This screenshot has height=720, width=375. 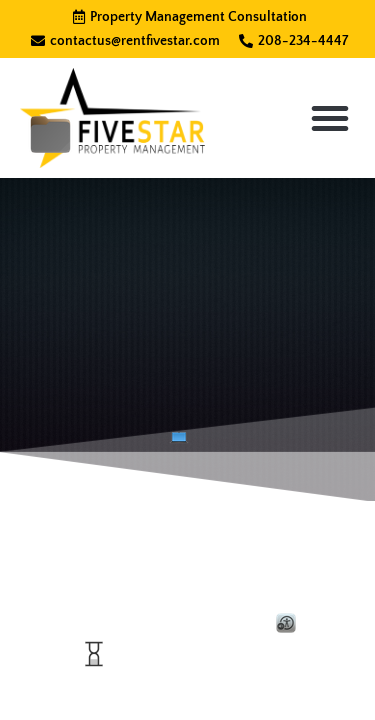 I want to click on open folder to view contents, so click(x=50, y=134).